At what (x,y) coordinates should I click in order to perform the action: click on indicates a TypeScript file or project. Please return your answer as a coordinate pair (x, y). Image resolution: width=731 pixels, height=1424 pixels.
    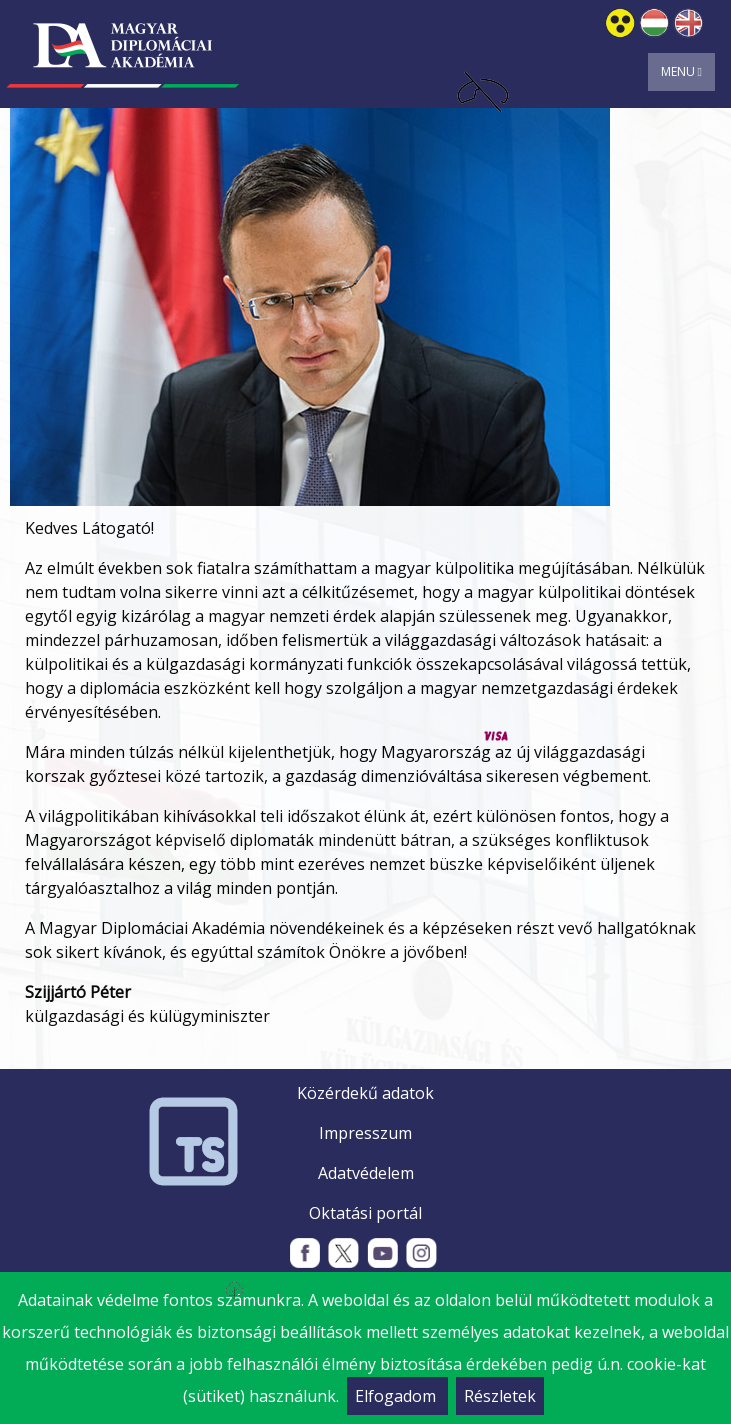
    Looking at the image, I should click on (193, 1141).